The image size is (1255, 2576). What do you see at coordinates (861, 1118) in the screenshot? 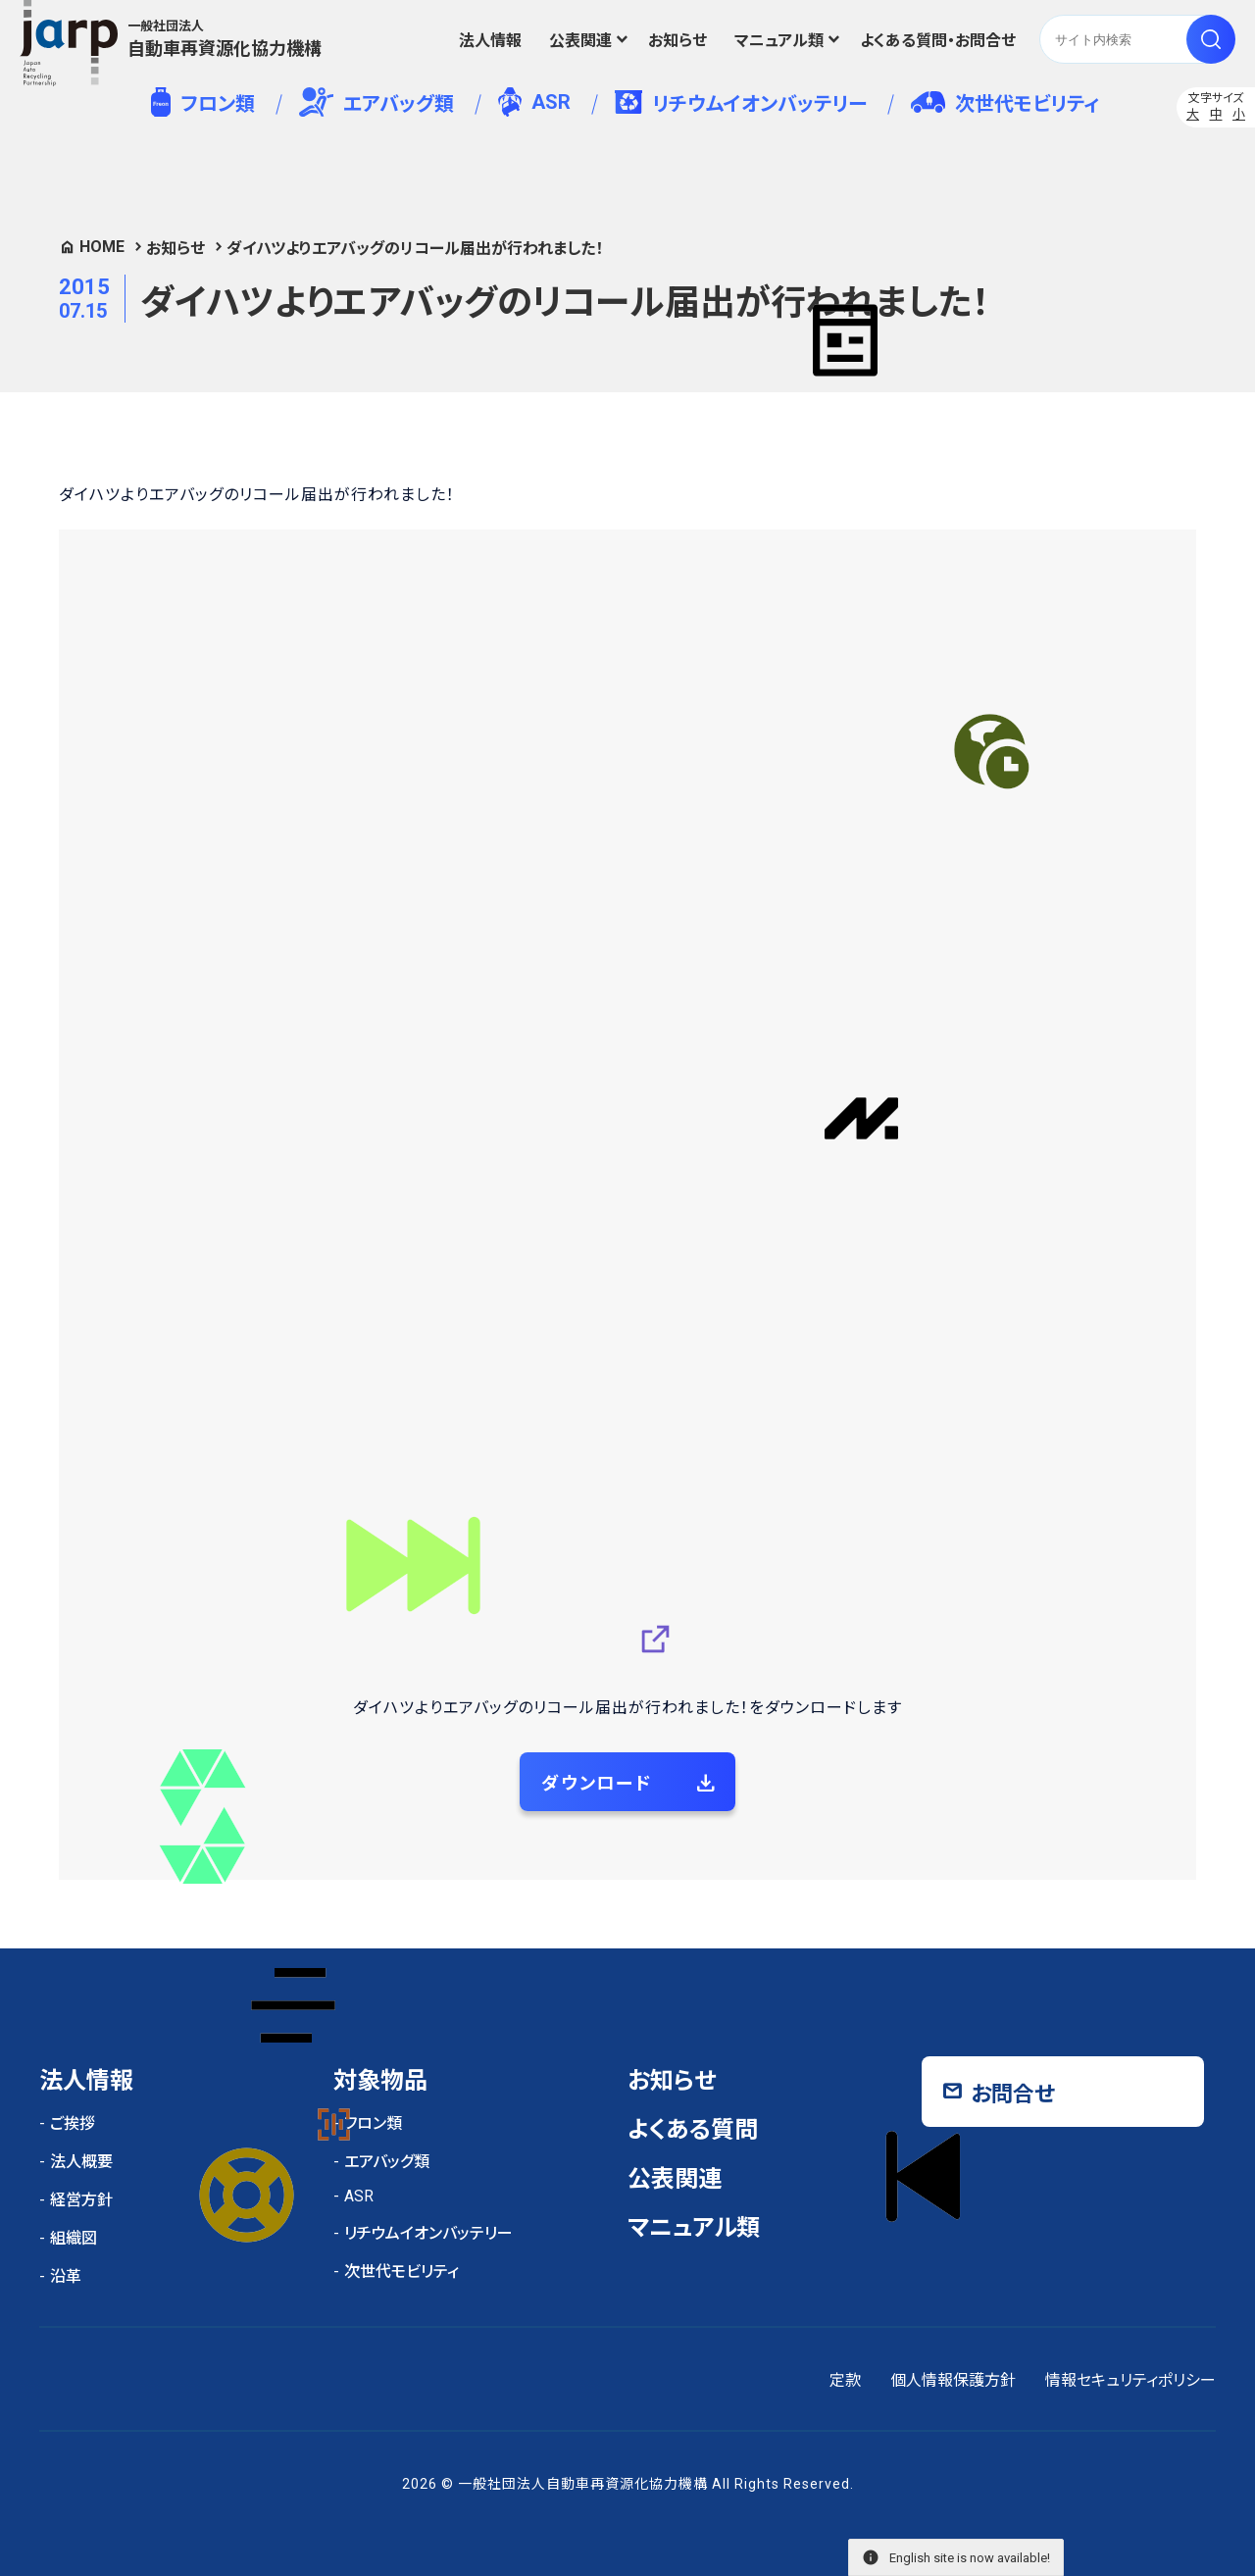
I see `meizu brand logo` at bounding box center [861, 1118].